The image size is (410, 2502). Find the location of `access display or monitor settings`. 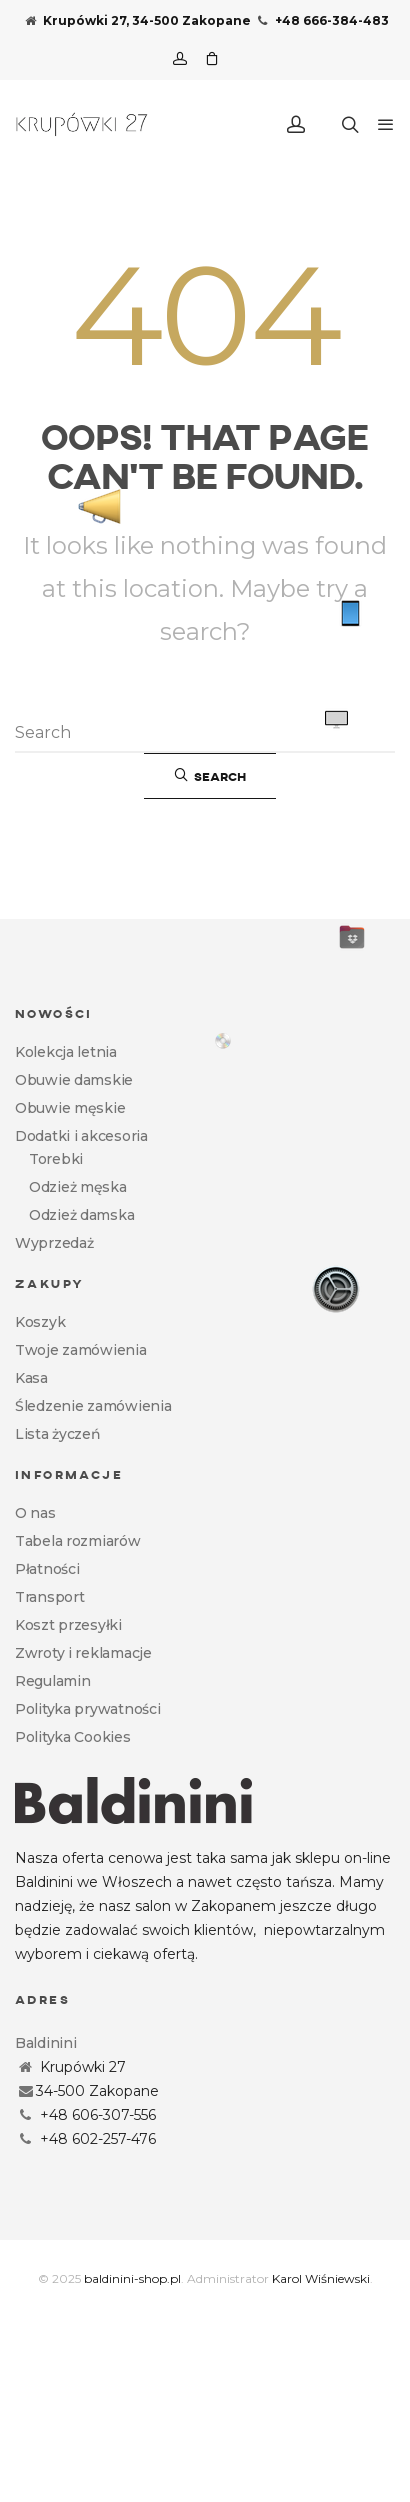

access display or monitor settings is located at coordinates (336, 719).